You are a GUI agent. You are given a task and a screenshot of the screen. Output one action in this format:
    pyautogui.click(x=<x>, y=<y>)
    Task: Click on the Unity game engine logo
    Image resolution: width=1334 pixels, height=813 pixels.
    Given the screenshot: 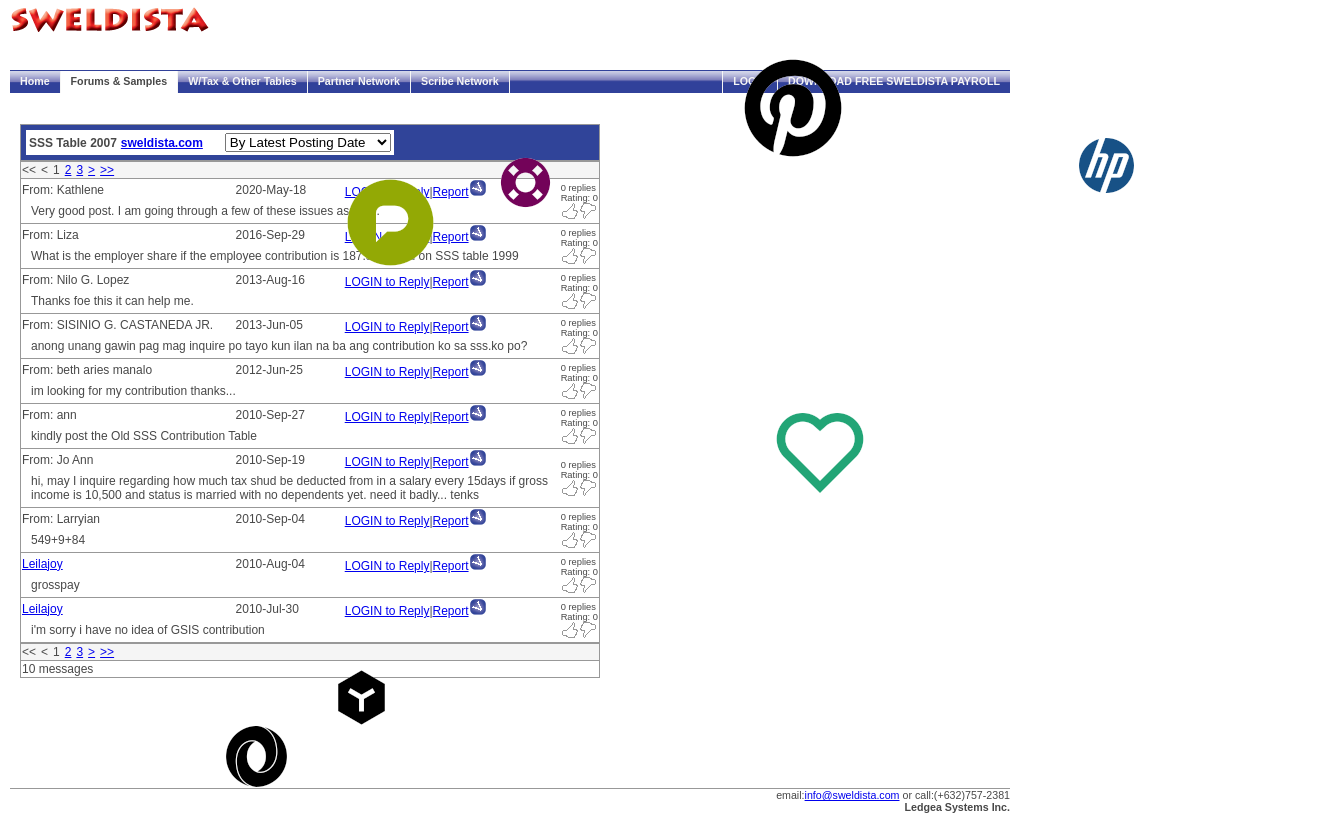 What is the action you would take?
    pyautogui.click(x=361, y=697)
    